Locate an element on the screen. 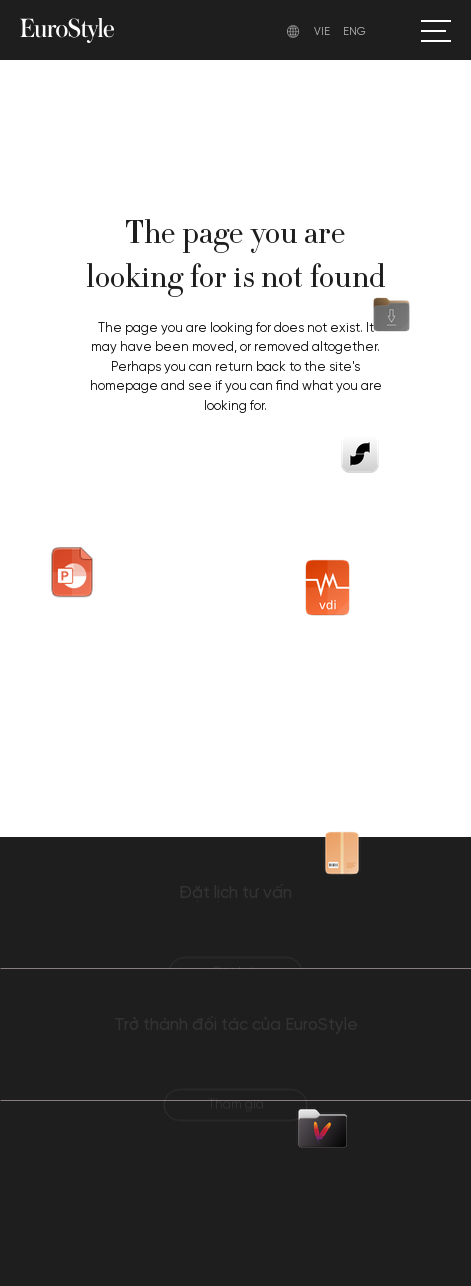 Image resolution: width=471 pixels, height=1286 pixels. access your downloads folder is located at coordinates (391, 314).